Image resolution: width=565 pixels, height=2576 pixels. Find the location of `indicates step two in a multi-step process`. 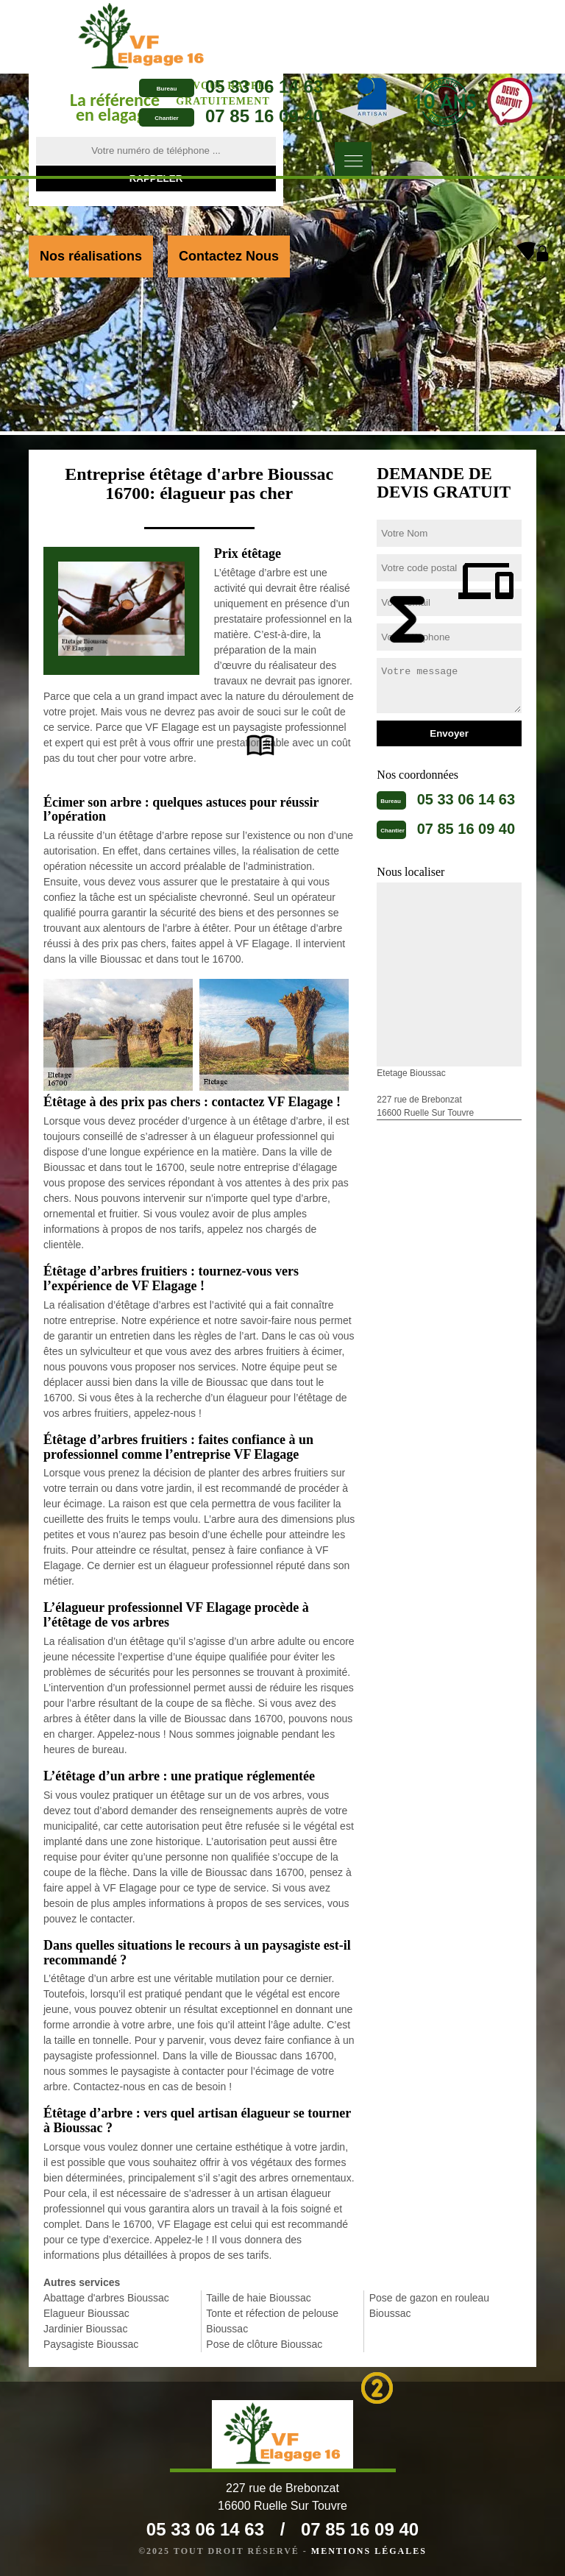

indicates step two in a multi-step process is located at coordinates (377, 2388).